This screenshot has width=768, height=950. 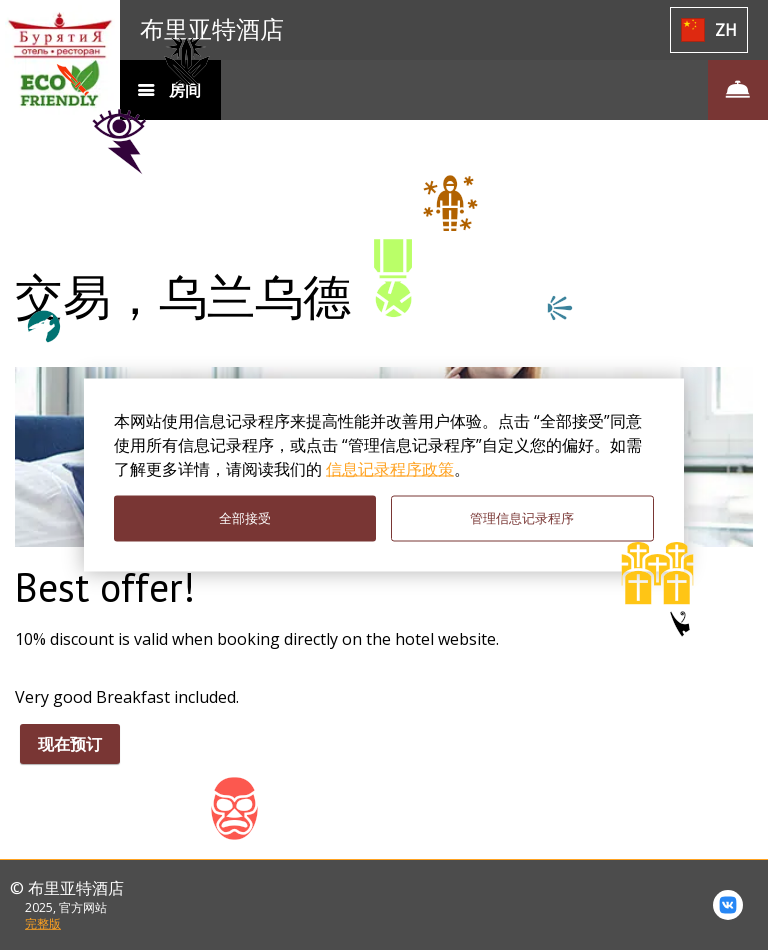 I want to click on indicates a splash effect or impact animation, so click(x=560, y=308).